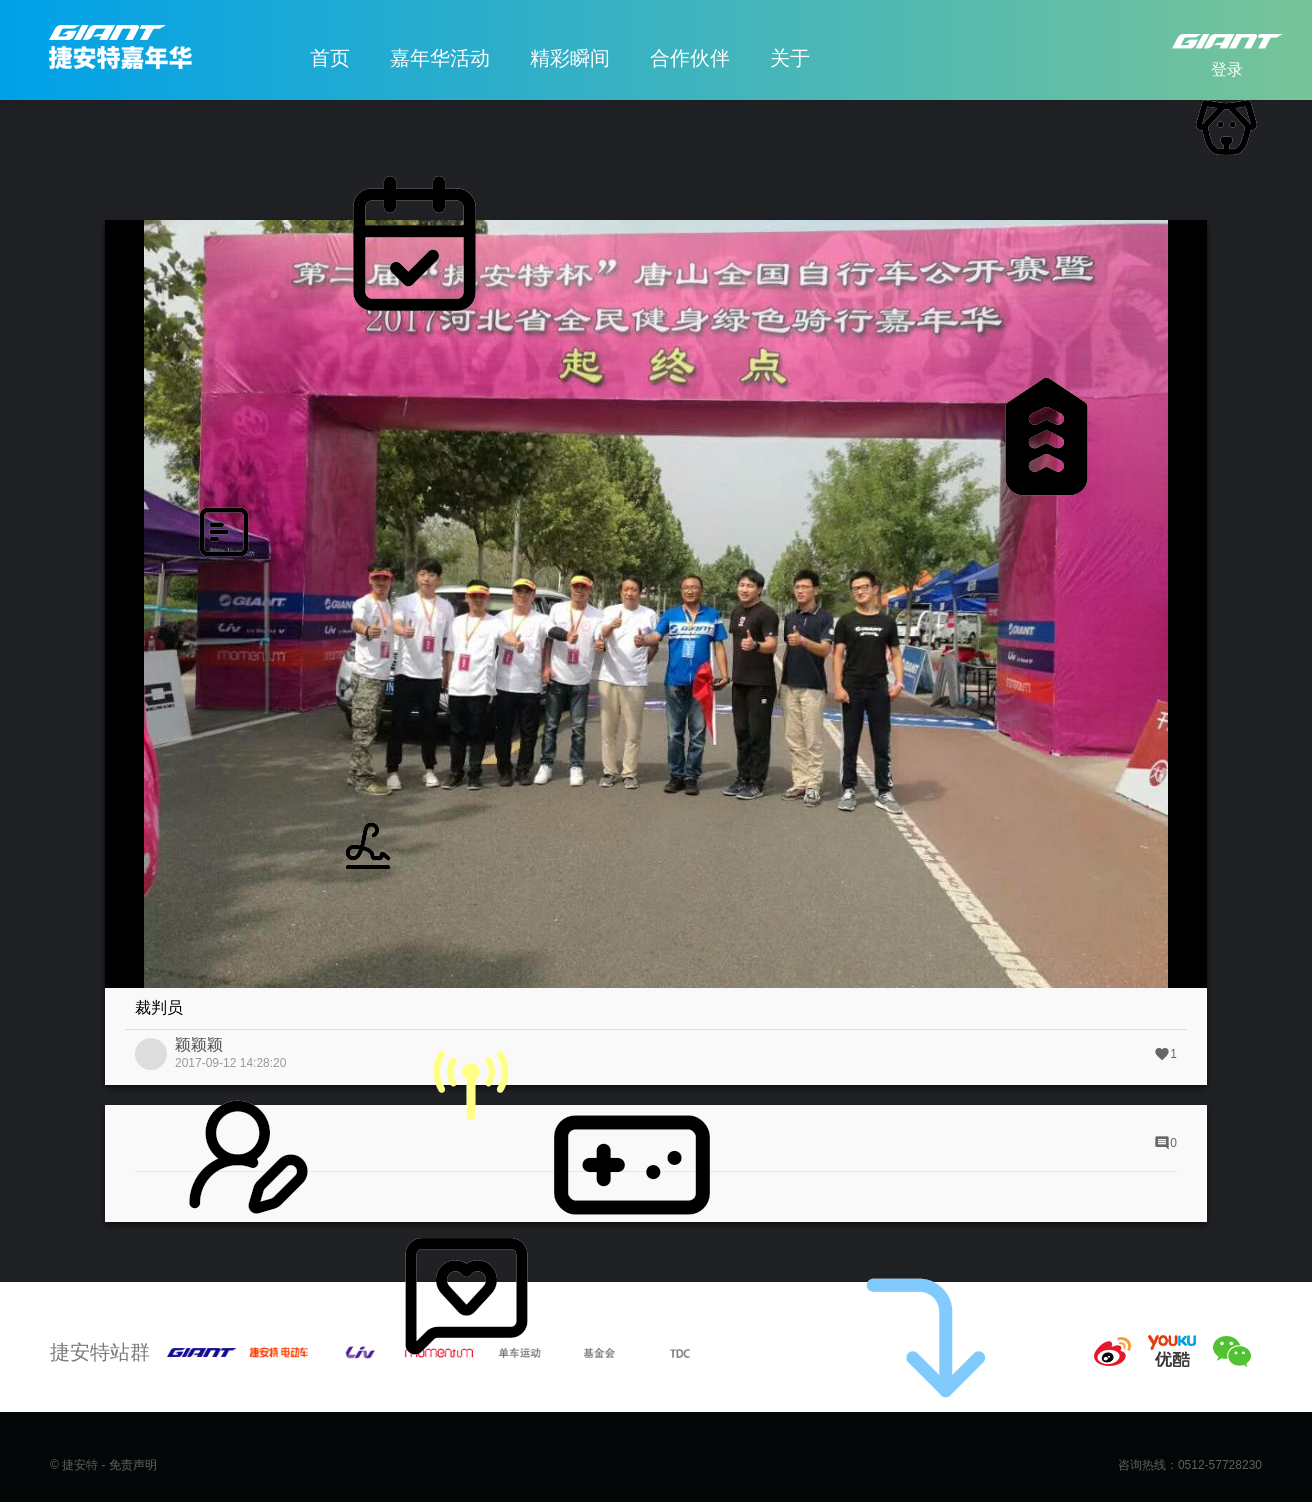  What do you see at coordinates (414, 243) in the screenshot?
I see `confirm or complete a scheduled event` at bounding box center [414, 243].